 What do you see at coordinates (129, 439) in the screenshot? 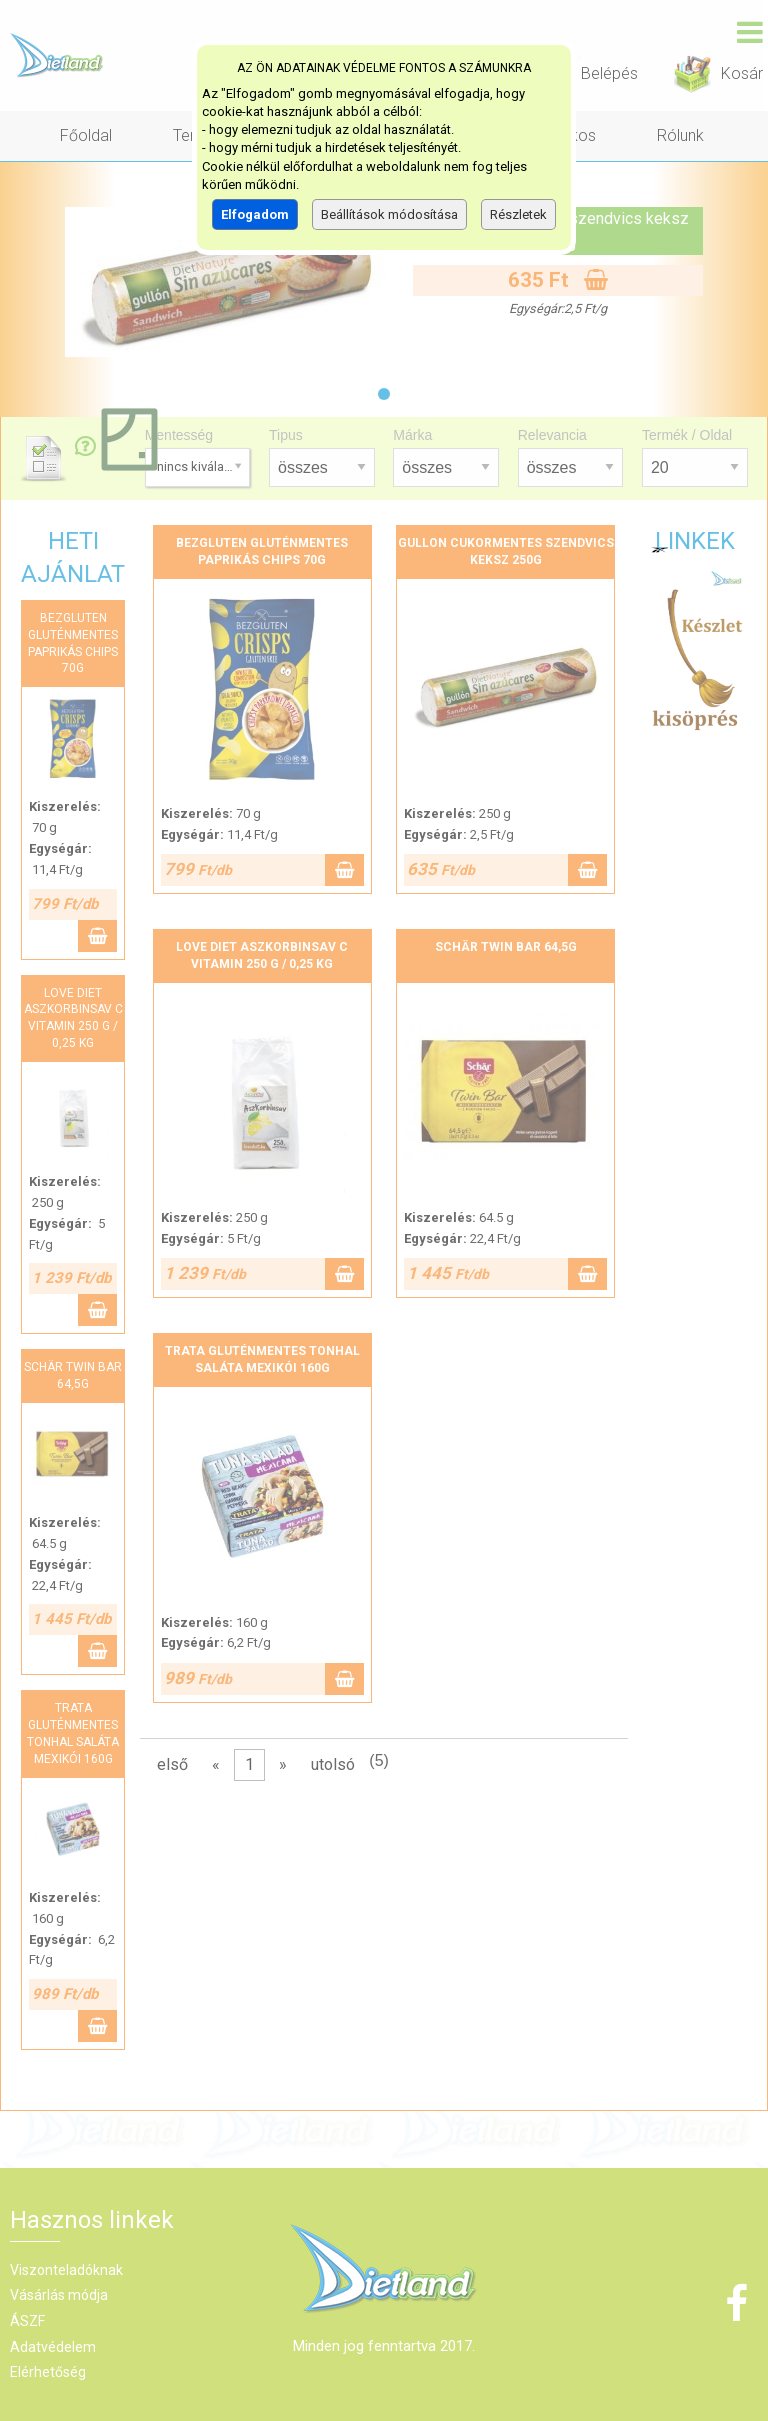
I see `access local storage or hard drive` at bounding box center [129, 439].